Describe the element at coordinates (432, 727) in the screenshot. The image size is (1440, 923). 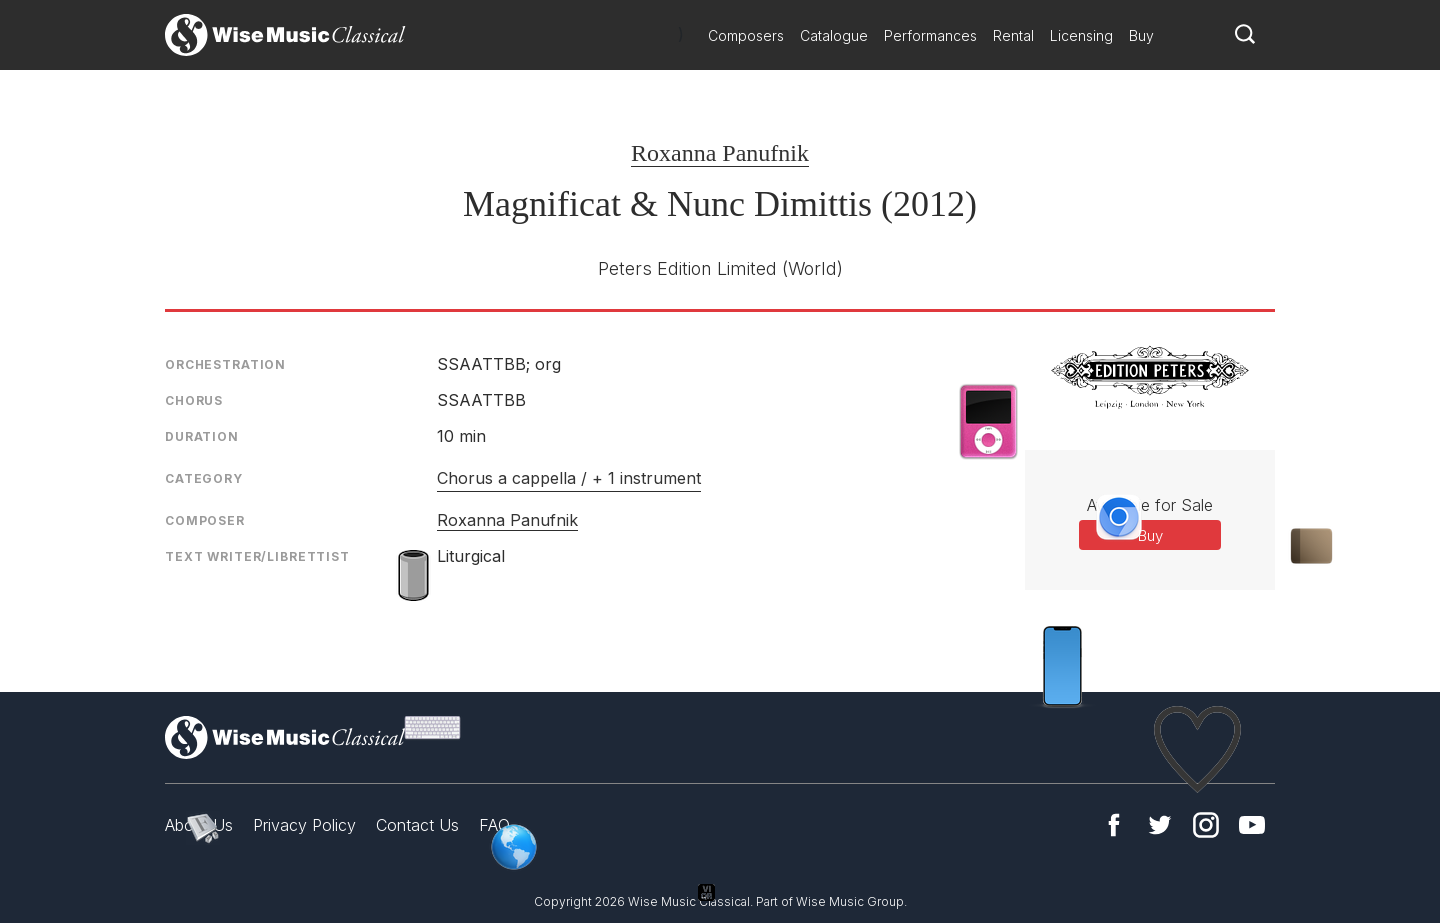
I see `connect a bluetooth keyboard` at that location.